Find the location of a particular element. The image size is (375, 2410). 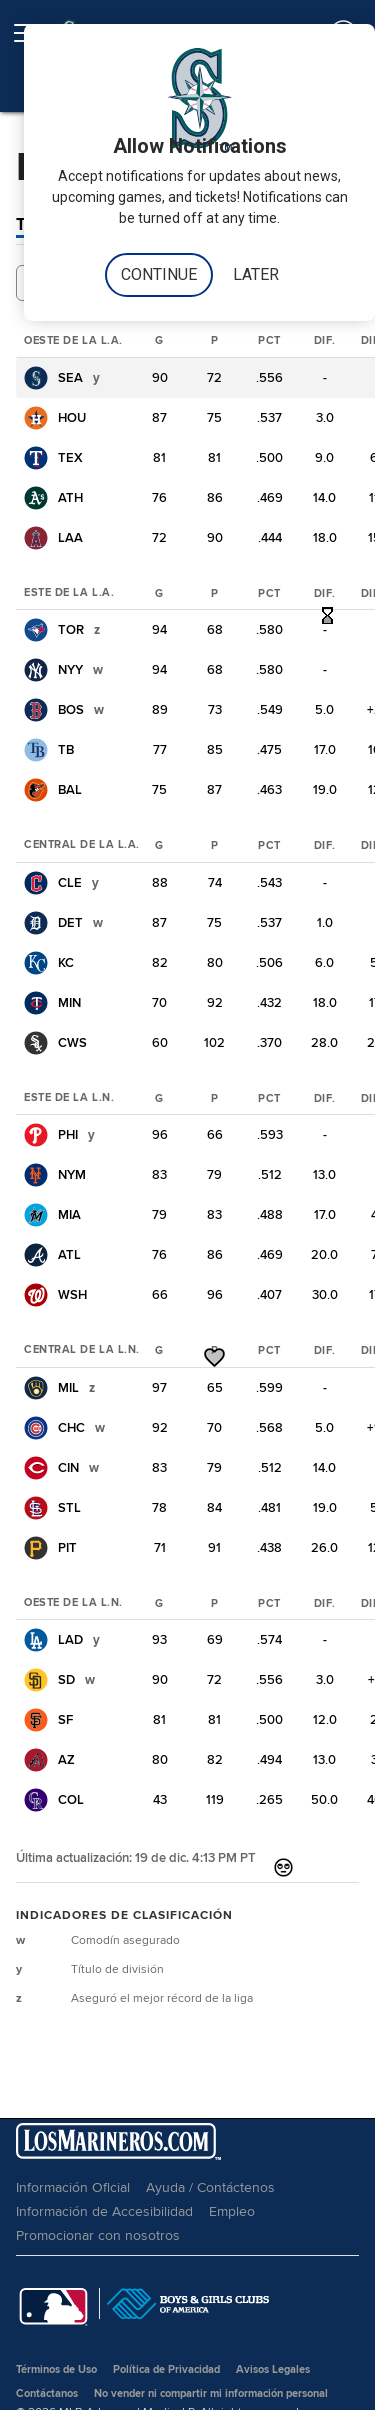

add to favorites is located at coordinates (214, 1357).